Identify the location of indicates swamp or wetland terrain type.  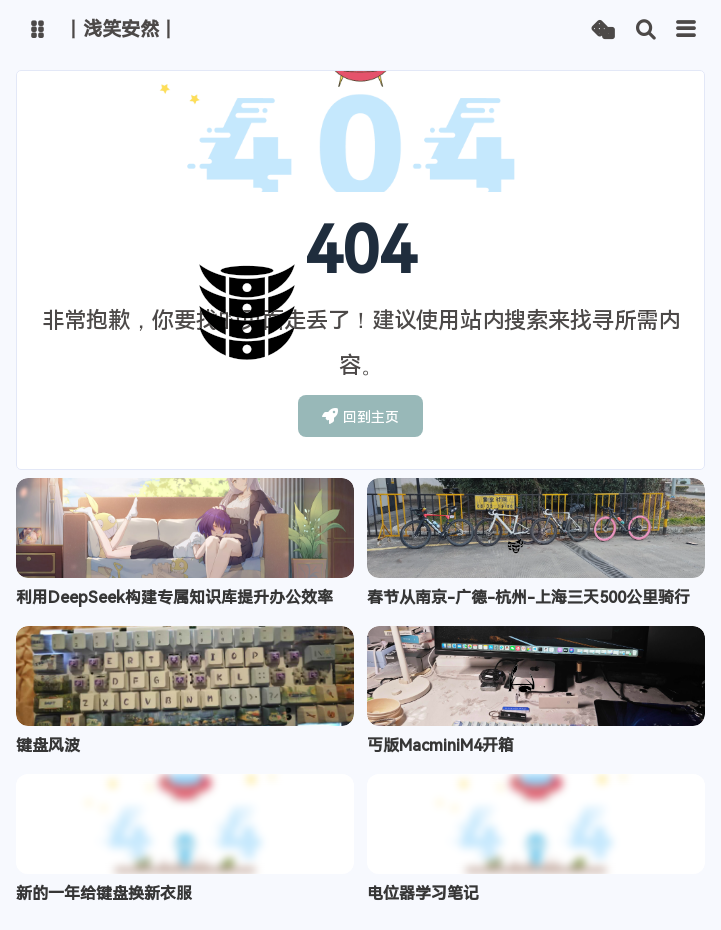
(521, 678).